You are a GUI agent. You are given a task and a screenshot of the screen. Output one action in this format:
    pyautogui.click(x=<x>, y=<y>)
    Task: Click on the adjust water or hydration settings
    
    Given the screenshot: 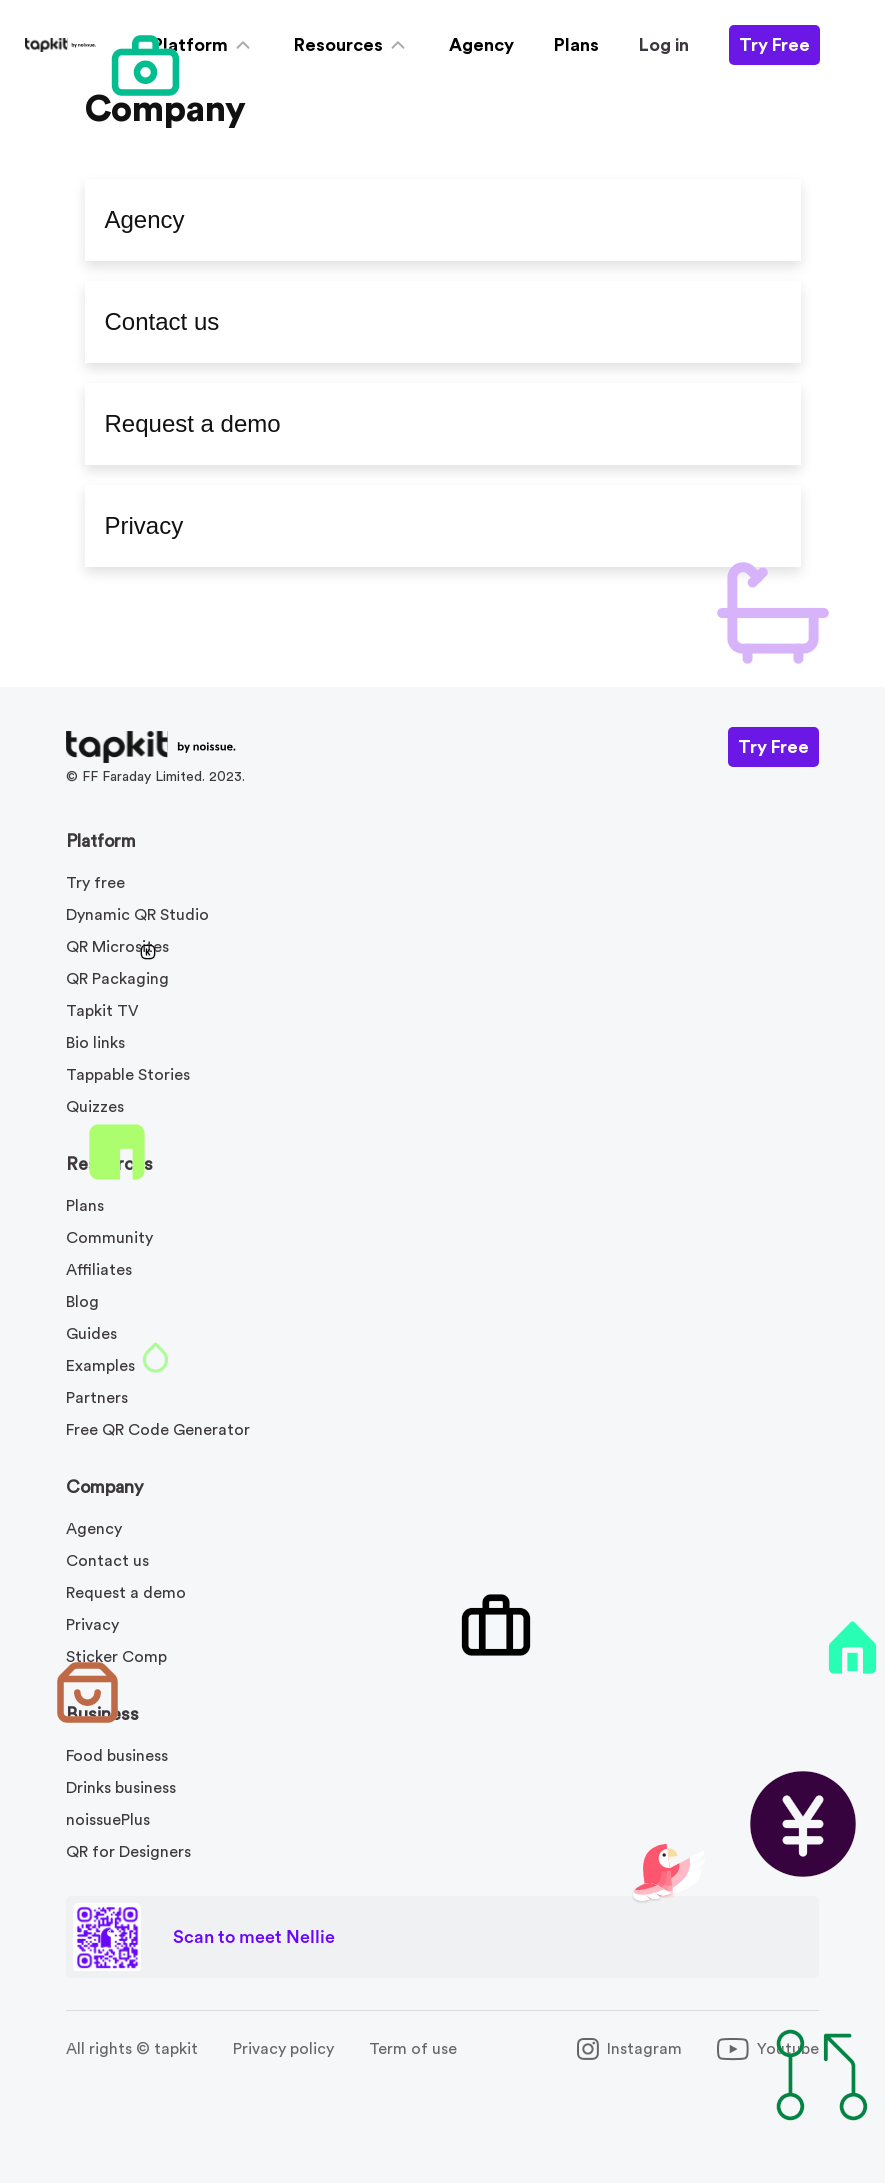 What is the action you would take?
    pyautogui.click(x=155, y=1357)
    